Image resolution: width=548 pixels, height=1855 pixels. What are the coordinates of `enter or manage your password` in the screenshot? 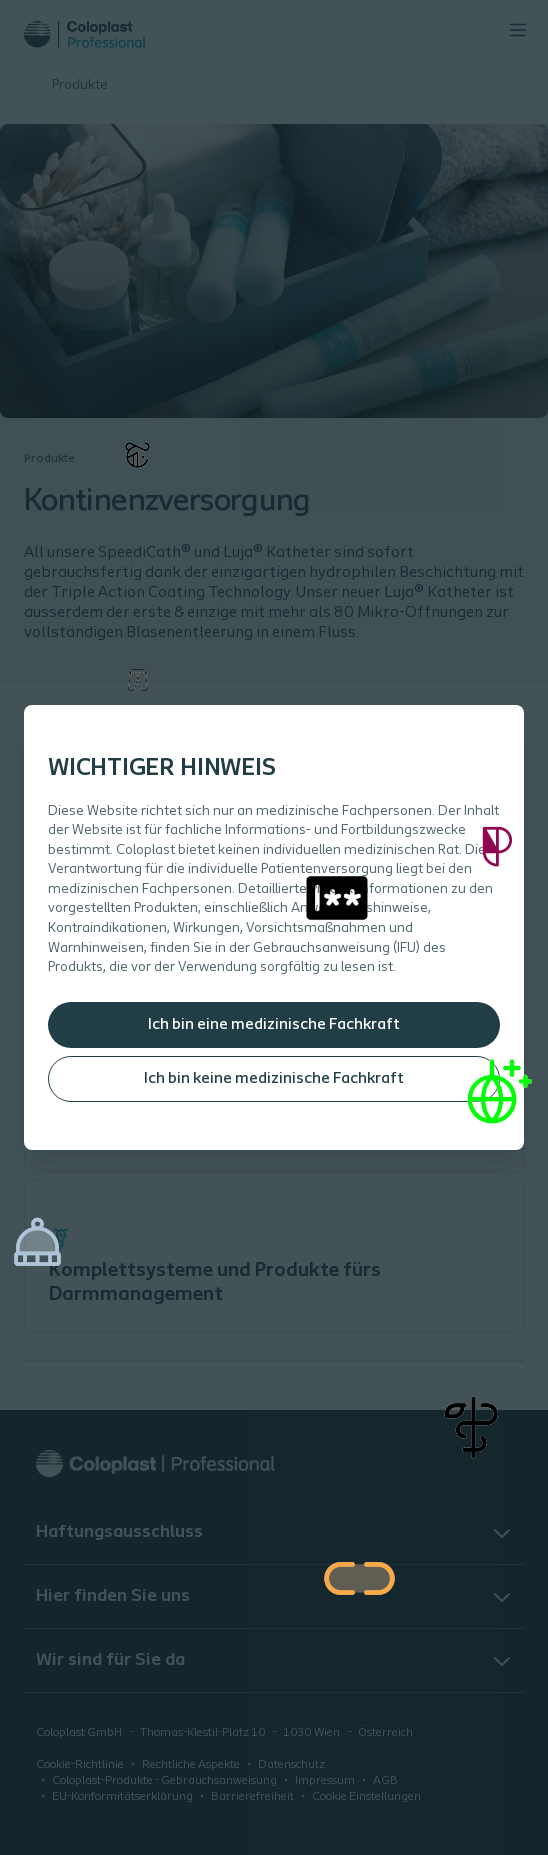 It's located at (337, 898).